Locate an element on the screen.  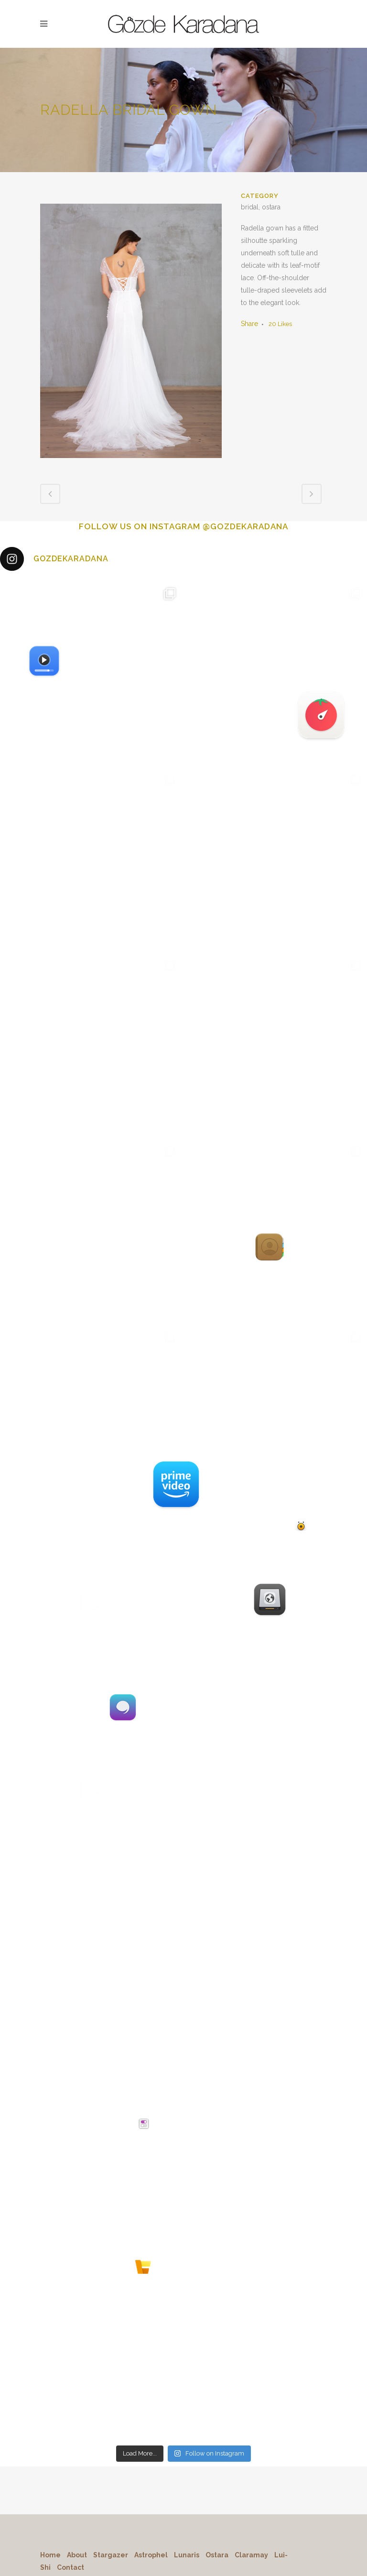
configure iSCSI network storage settings is located at coordinates (270, 1599).